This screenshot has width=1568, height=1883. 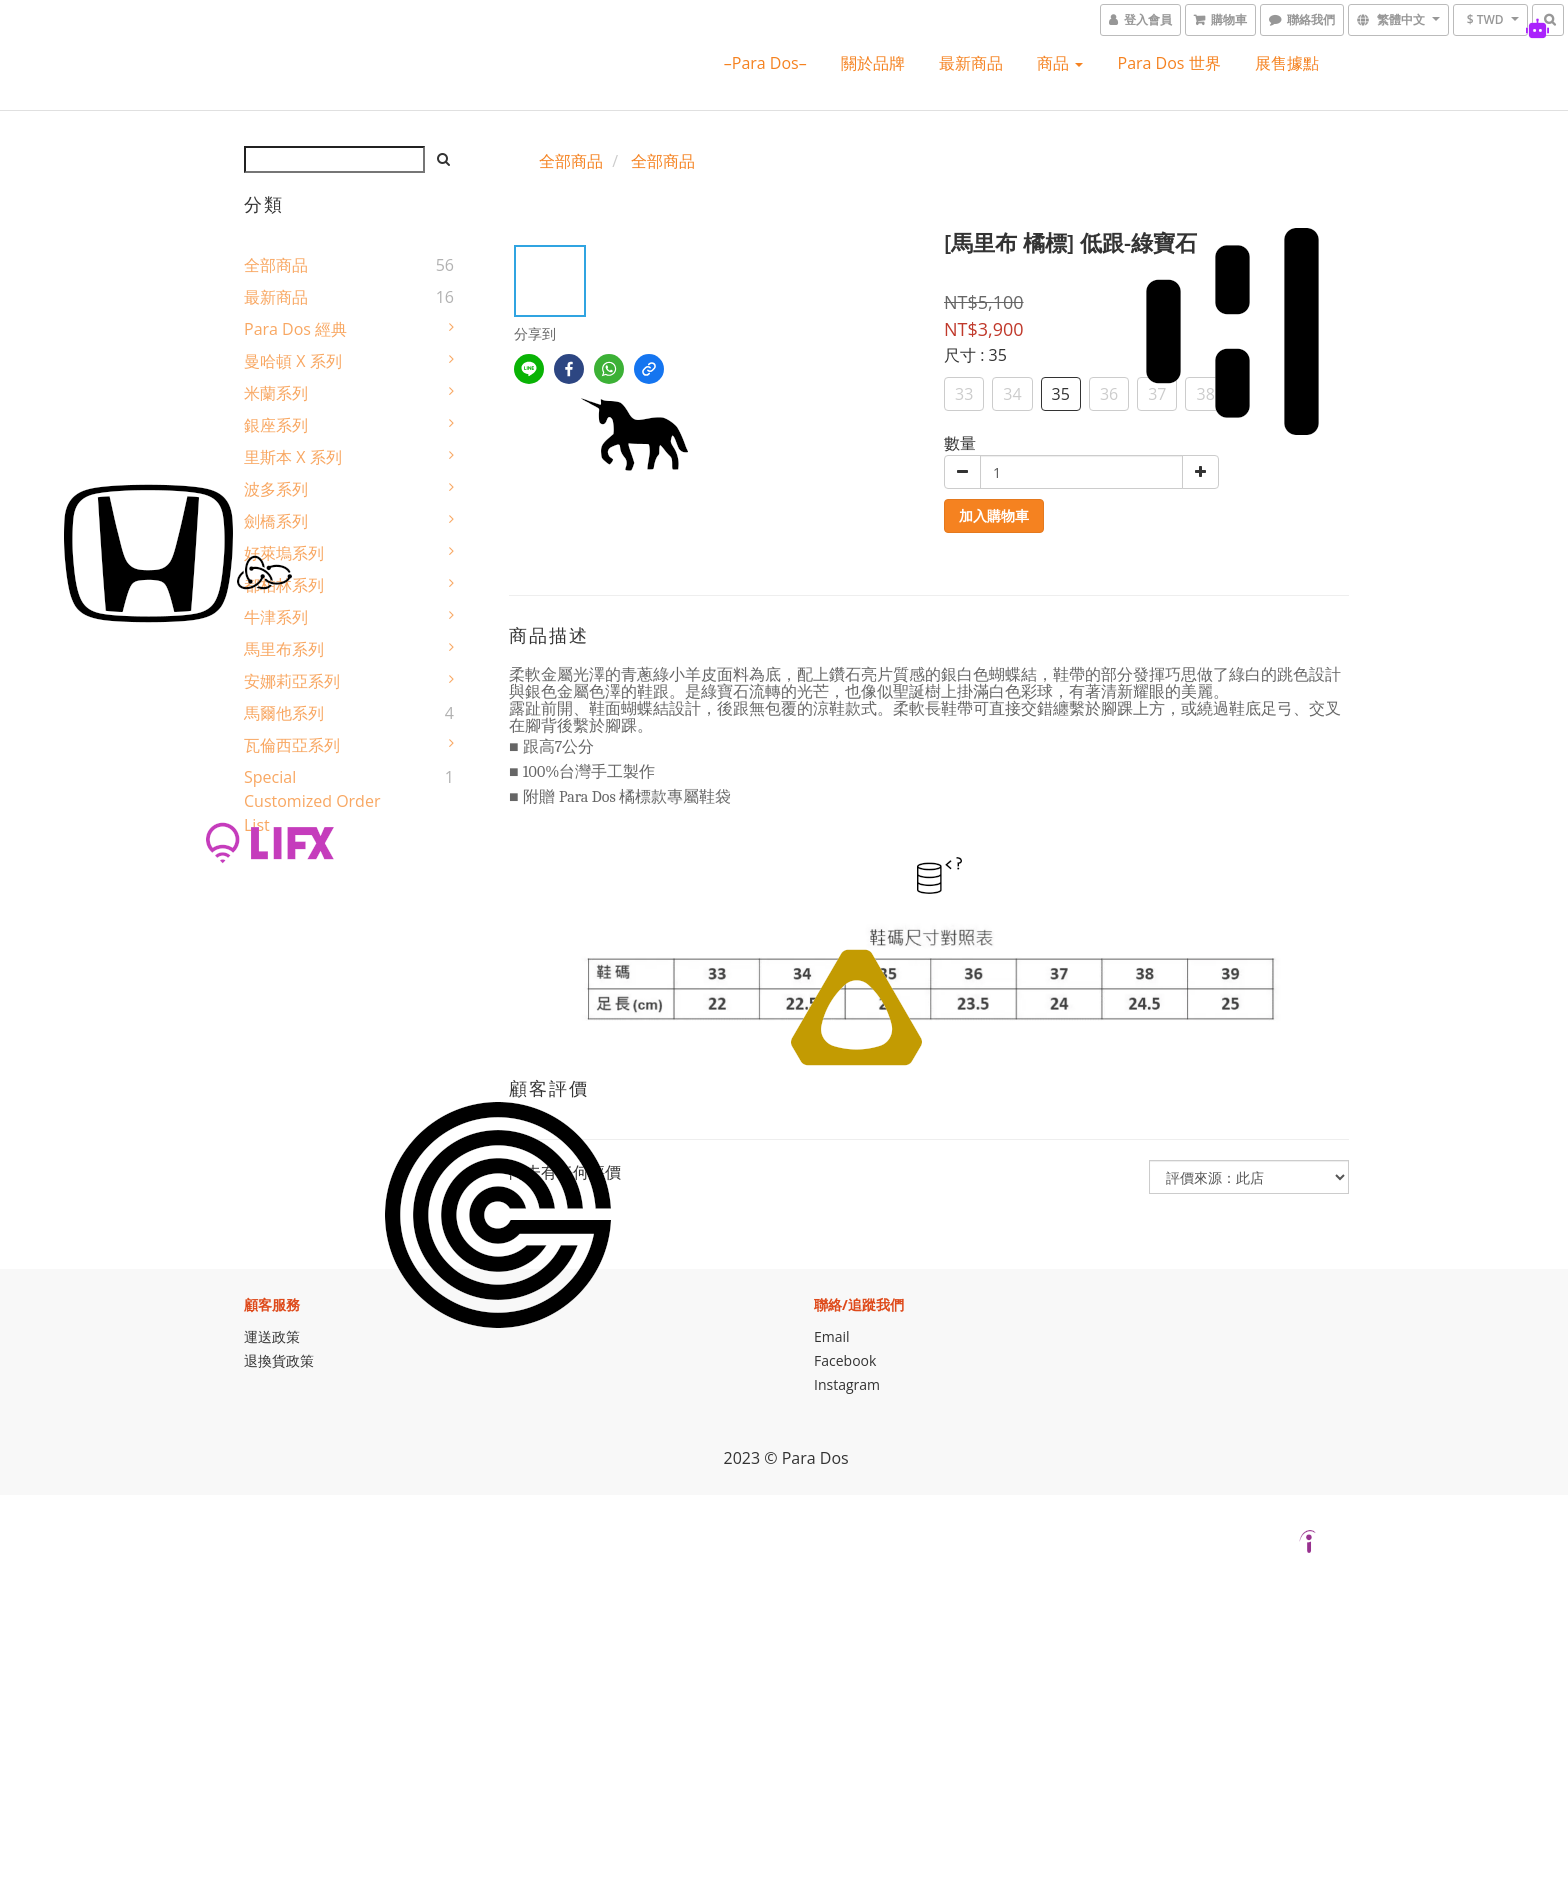 What do you see at coordinates (264, 572) in the screenshot?
I see `redux-saga library logo` at bounding box center [264, 572].